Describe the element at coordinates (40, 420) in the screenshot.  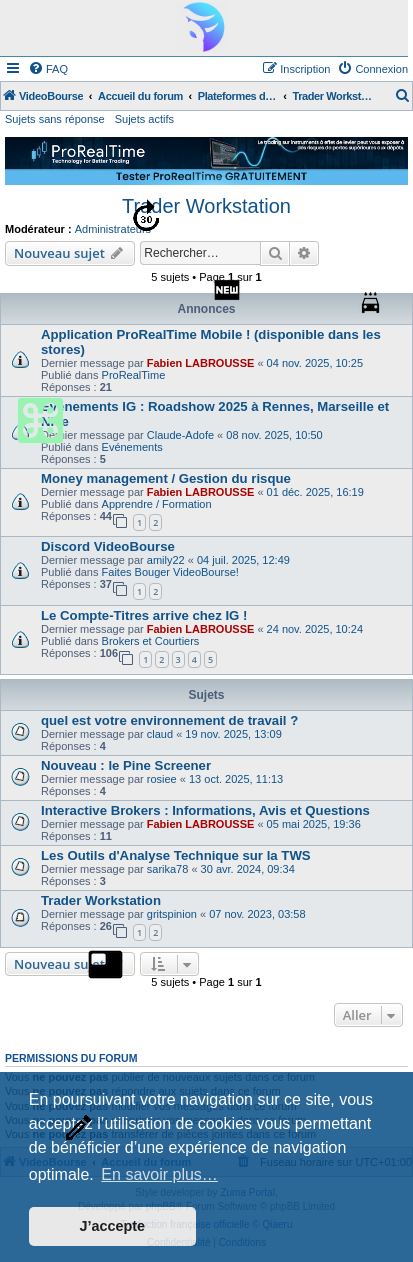
I see `command key modifier for keyboard shortcuts` at that location.